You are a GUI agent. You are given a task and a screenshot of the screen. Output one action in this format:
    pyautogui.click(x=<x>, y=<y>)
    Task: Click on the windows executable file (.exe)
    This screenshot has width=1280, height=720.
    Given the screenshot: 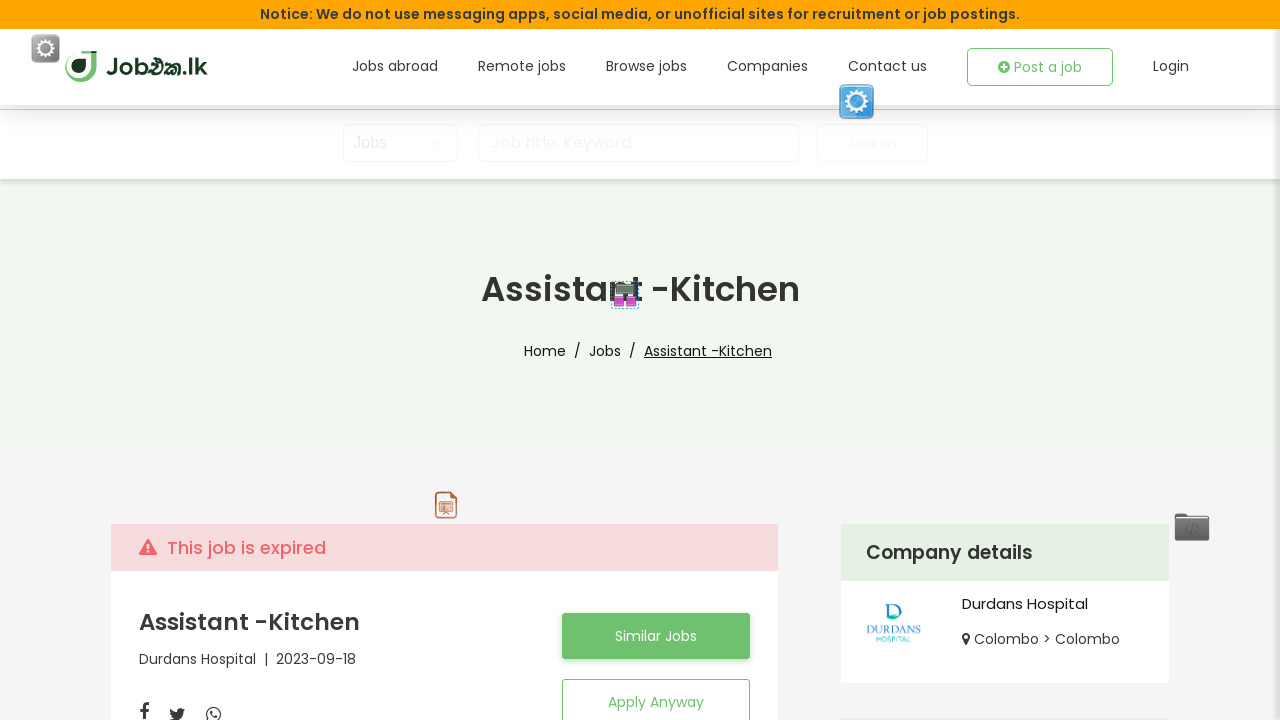 What is the action you would take?
    pyautogui.click(x=856, y=101)
    